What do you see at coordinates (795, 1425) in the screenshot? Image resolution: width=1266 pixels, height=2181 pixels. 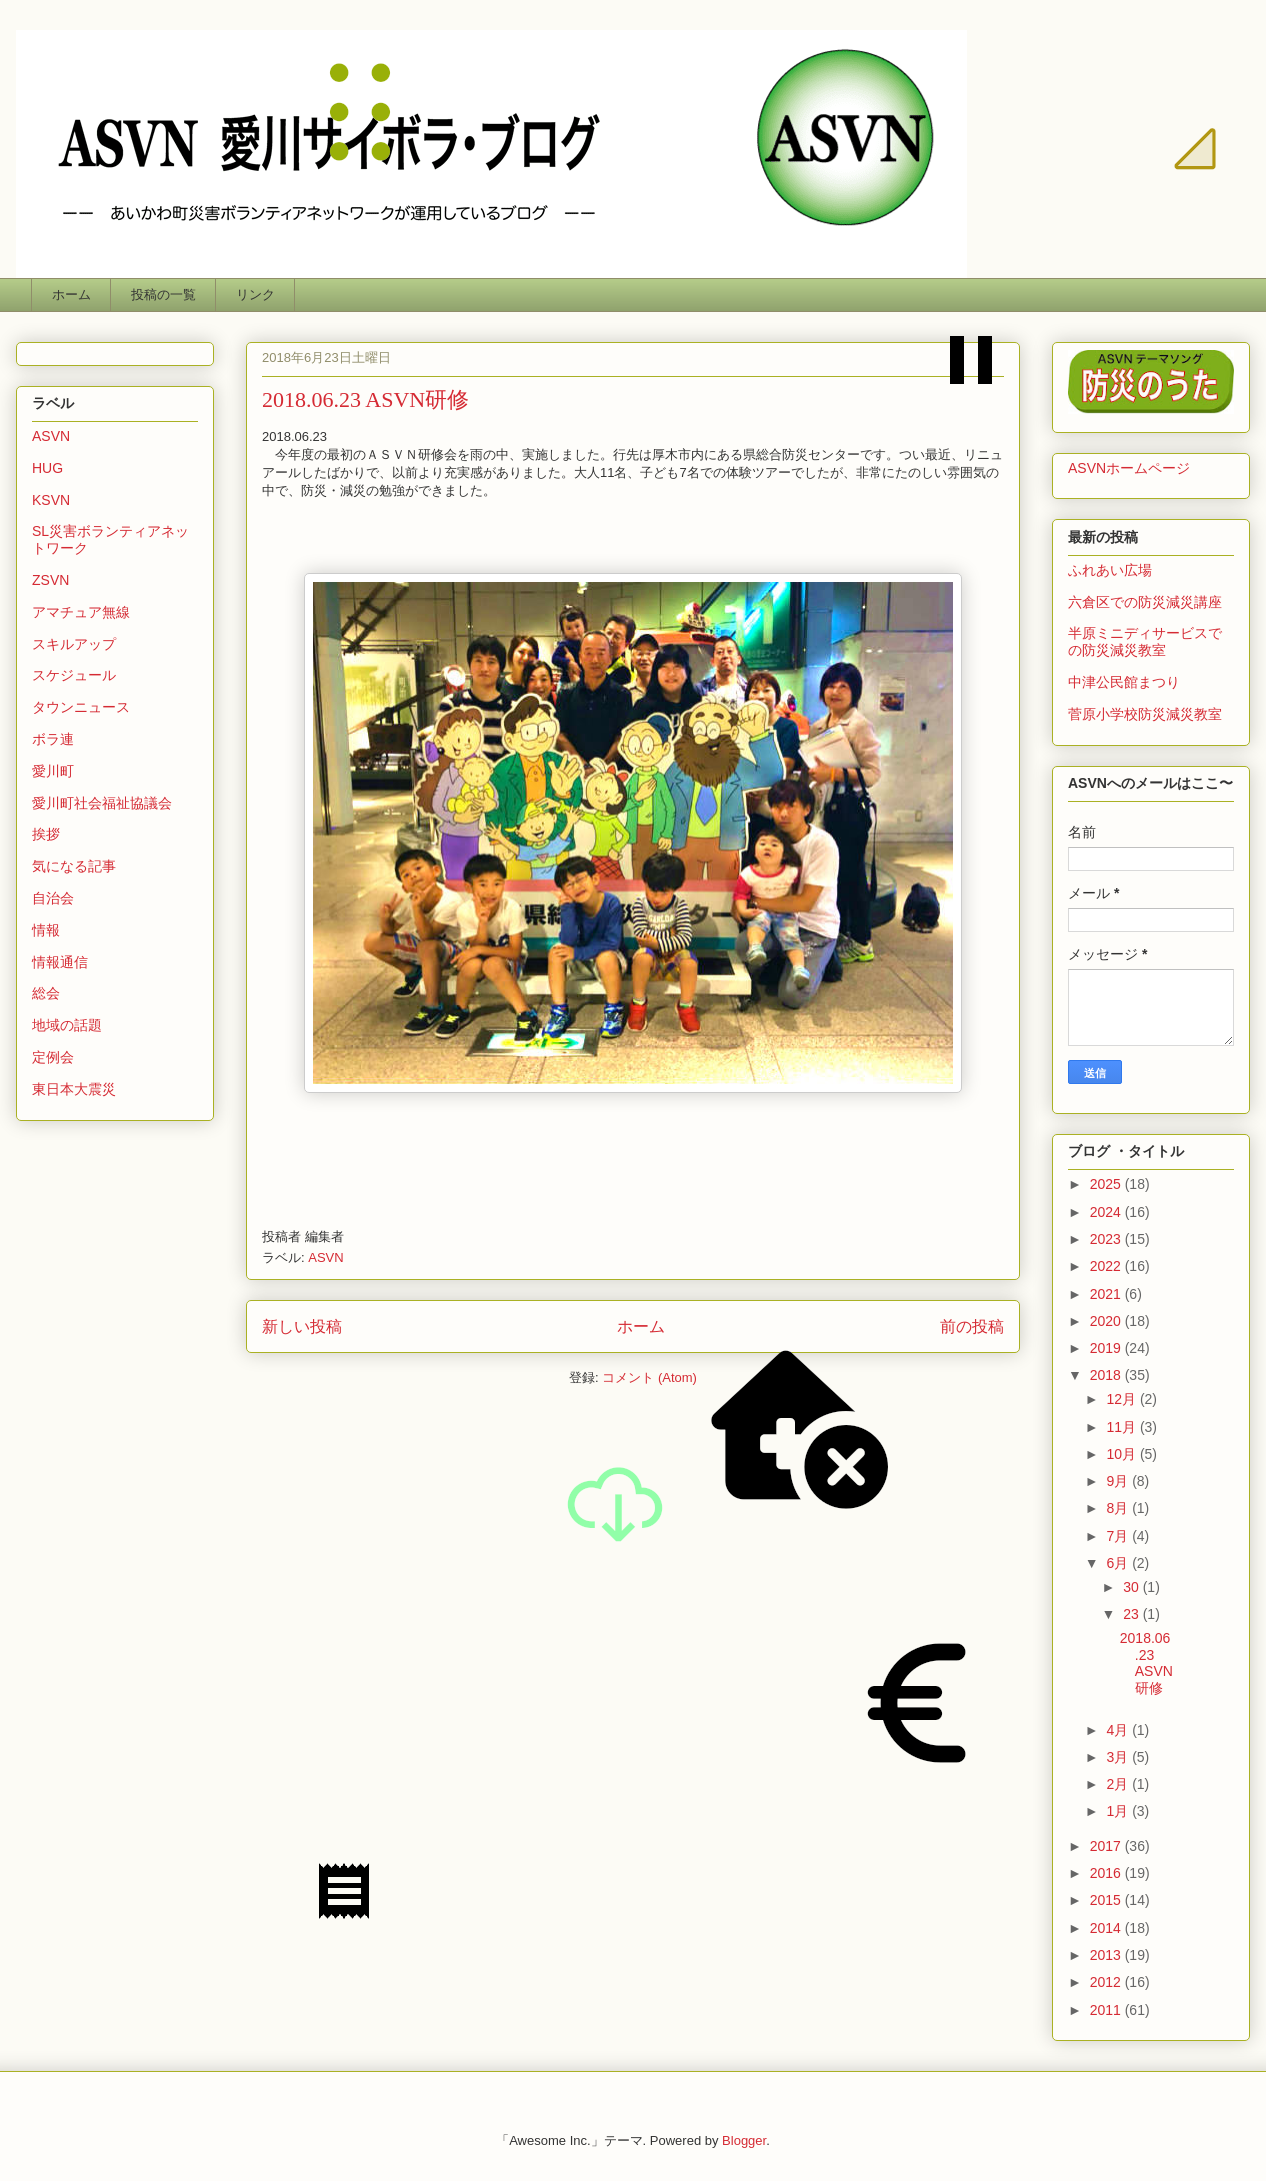 I see `medical facility or clinic unavailable` at bounding box center [795, 1425].